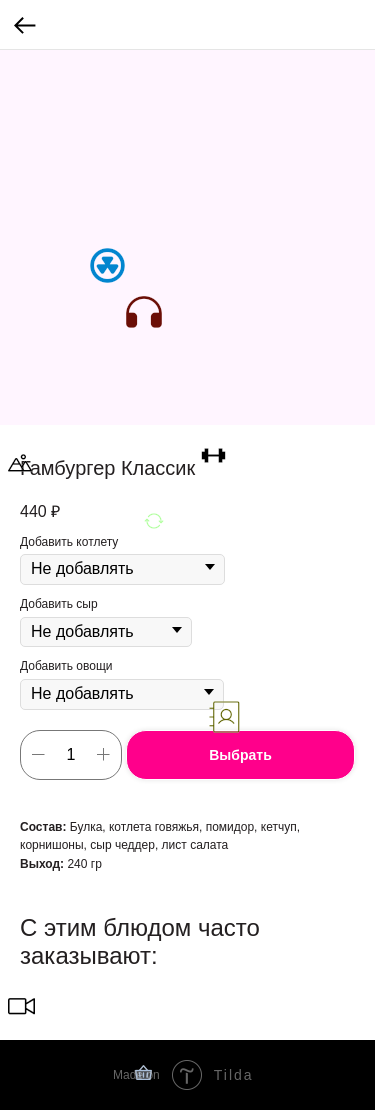 The image size is (375, 1110). Describe the element at coordinates (144, 314) in the screenshot. I see `access audio or music player` at that location.